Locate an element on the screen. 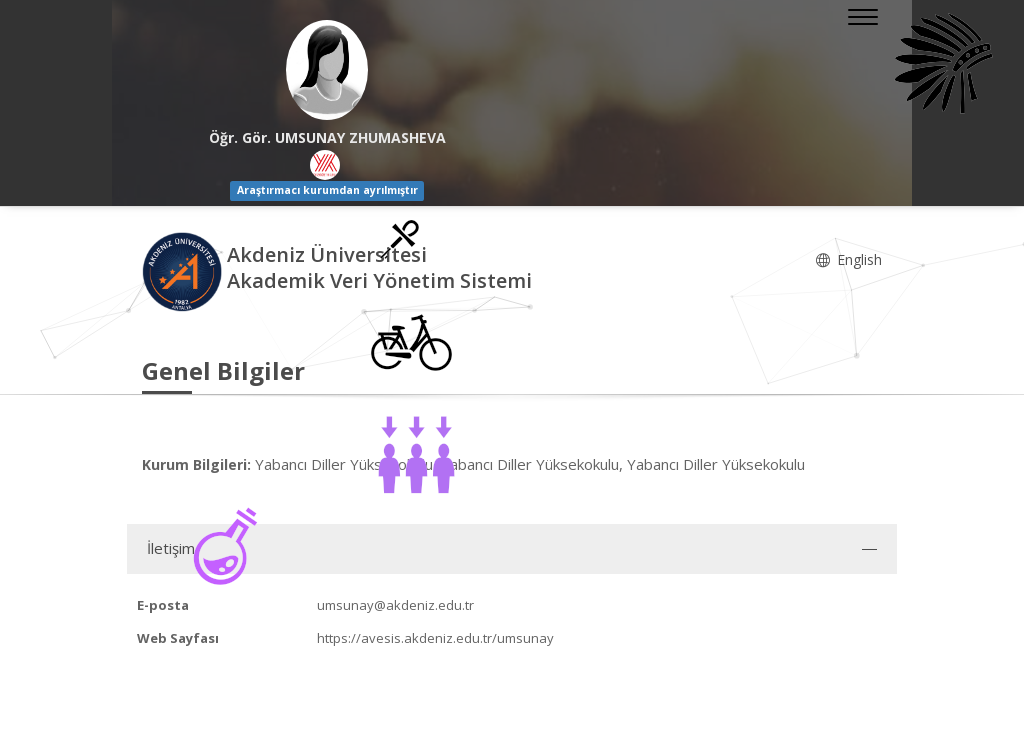 This screenshot has width=1024, height=748. millennium key item from yu-gi-oh series is located at coordinates (399, 239).